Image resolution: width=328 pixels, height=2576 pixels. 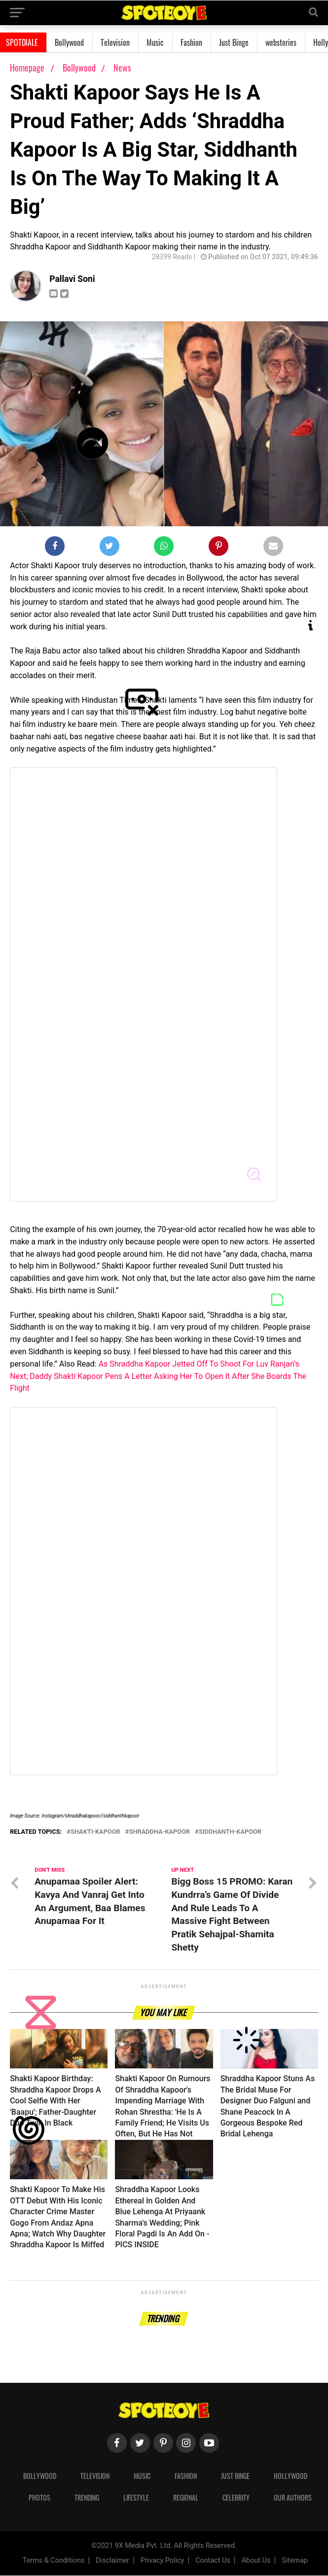 What do you see at coordinates (246, 2040) in the screenshot?
I see `loading content in progress` at bounding box center [246, 2040].